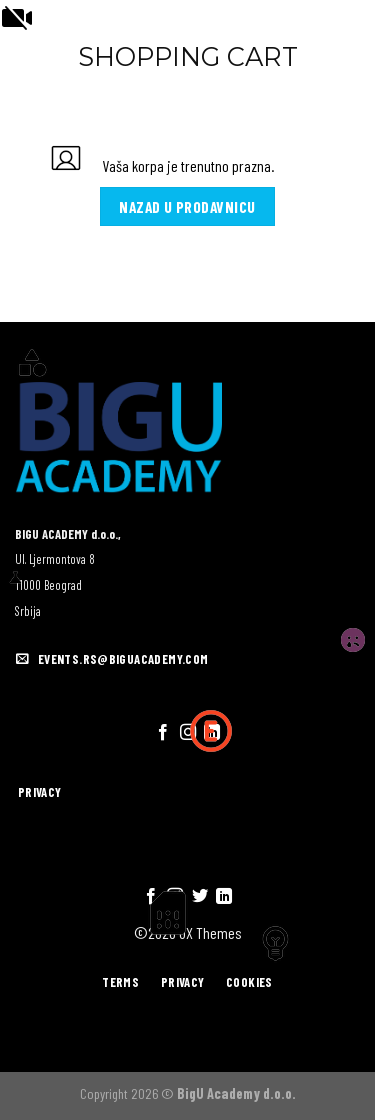  Describe the element at coordinates (32, 362) in the screenshot. I see `browse or filter by category` at that location.